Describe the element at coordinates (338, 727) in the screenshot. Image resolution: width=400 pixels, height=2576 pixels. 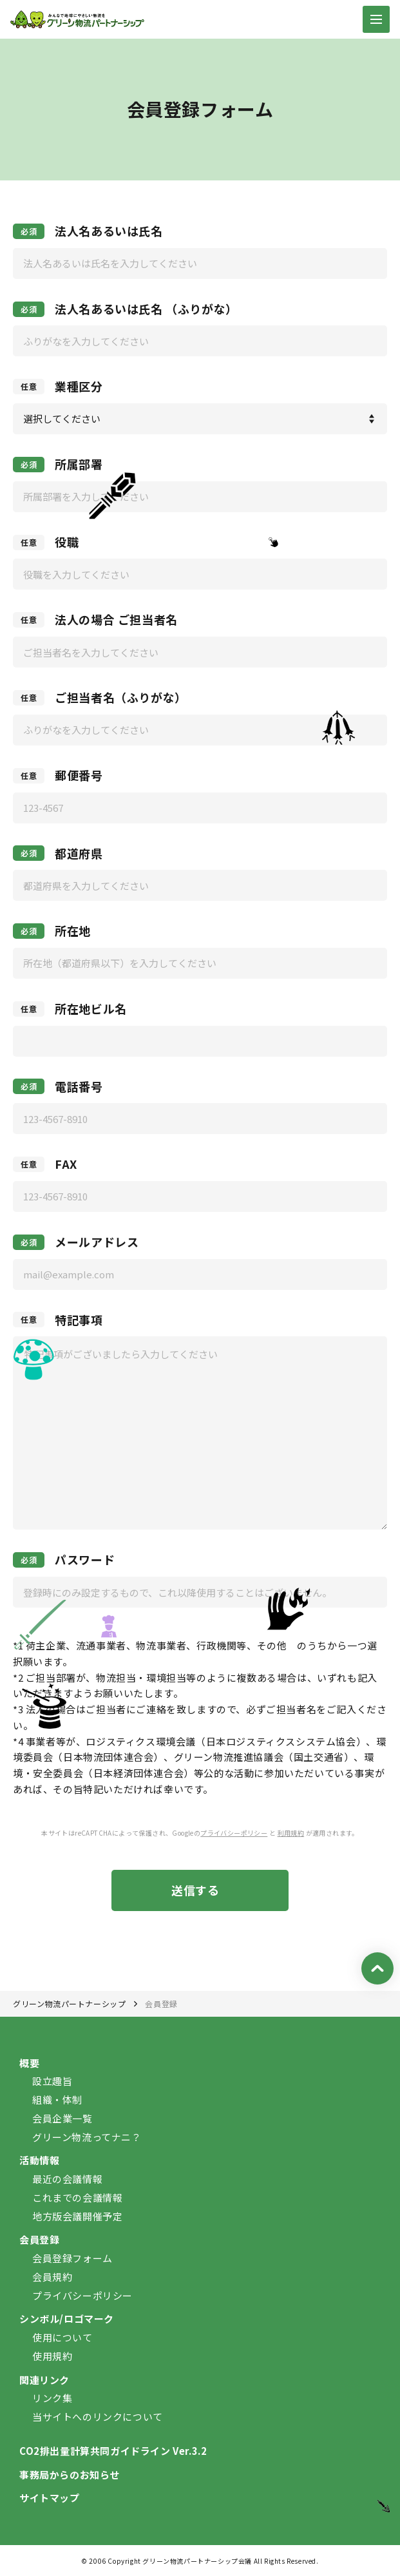
I see `cantua flower icon for botanical or nature-themed game element` at that location.